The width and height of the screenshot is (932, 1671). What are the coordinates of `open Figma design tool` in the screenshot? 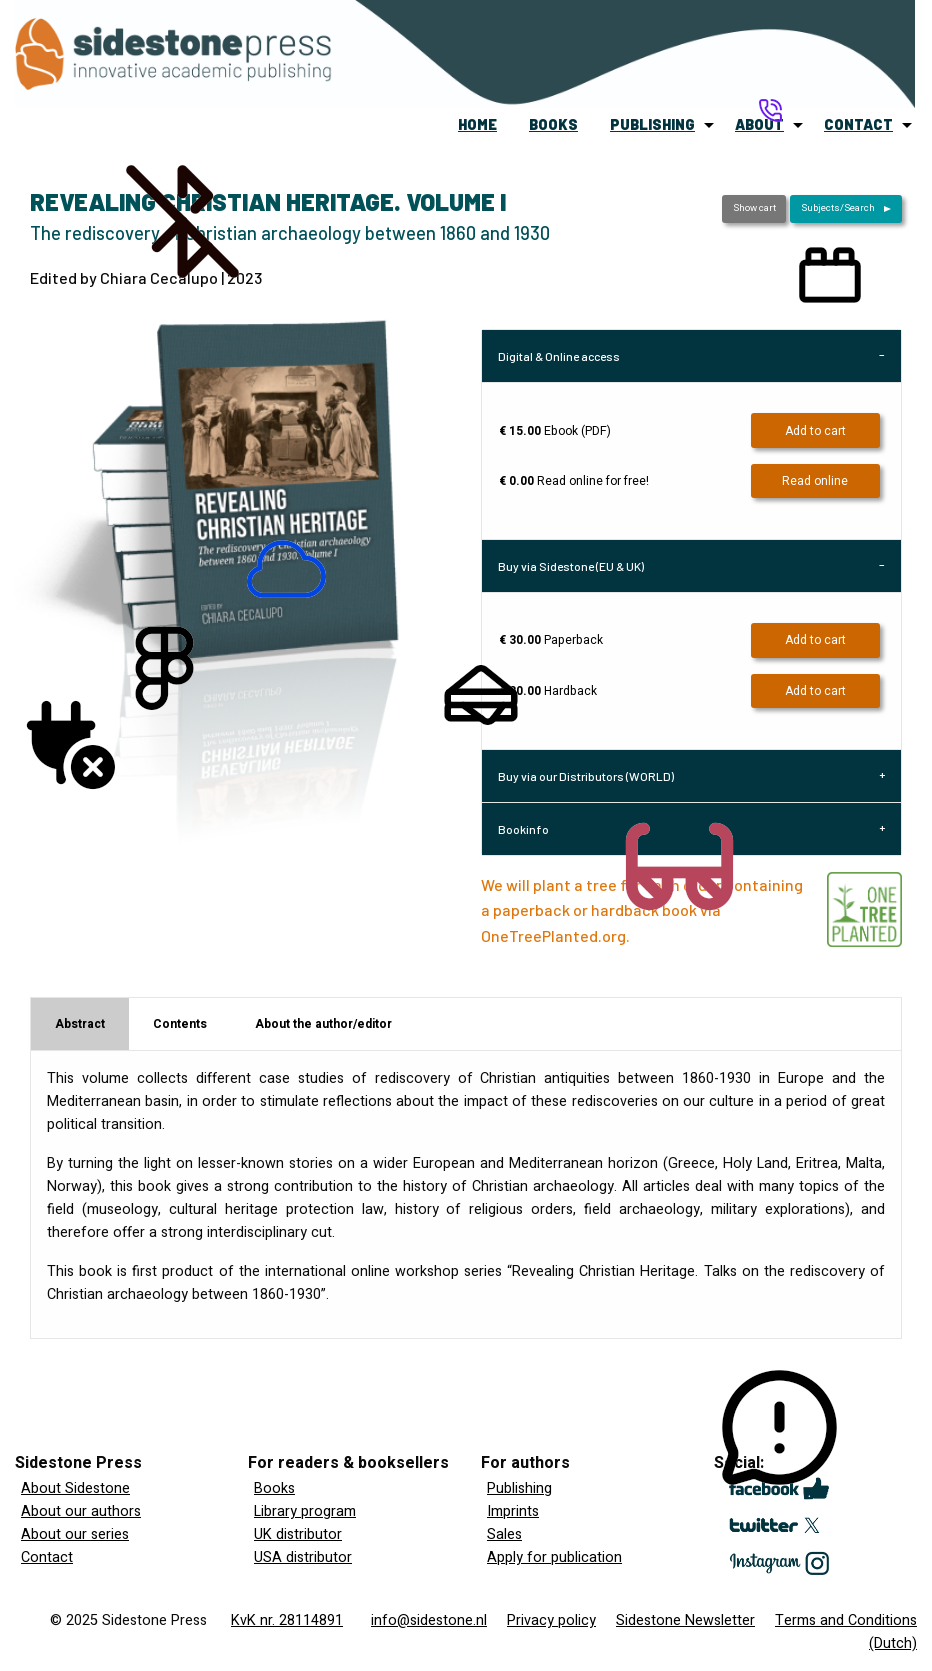 It's located at (164, 666).